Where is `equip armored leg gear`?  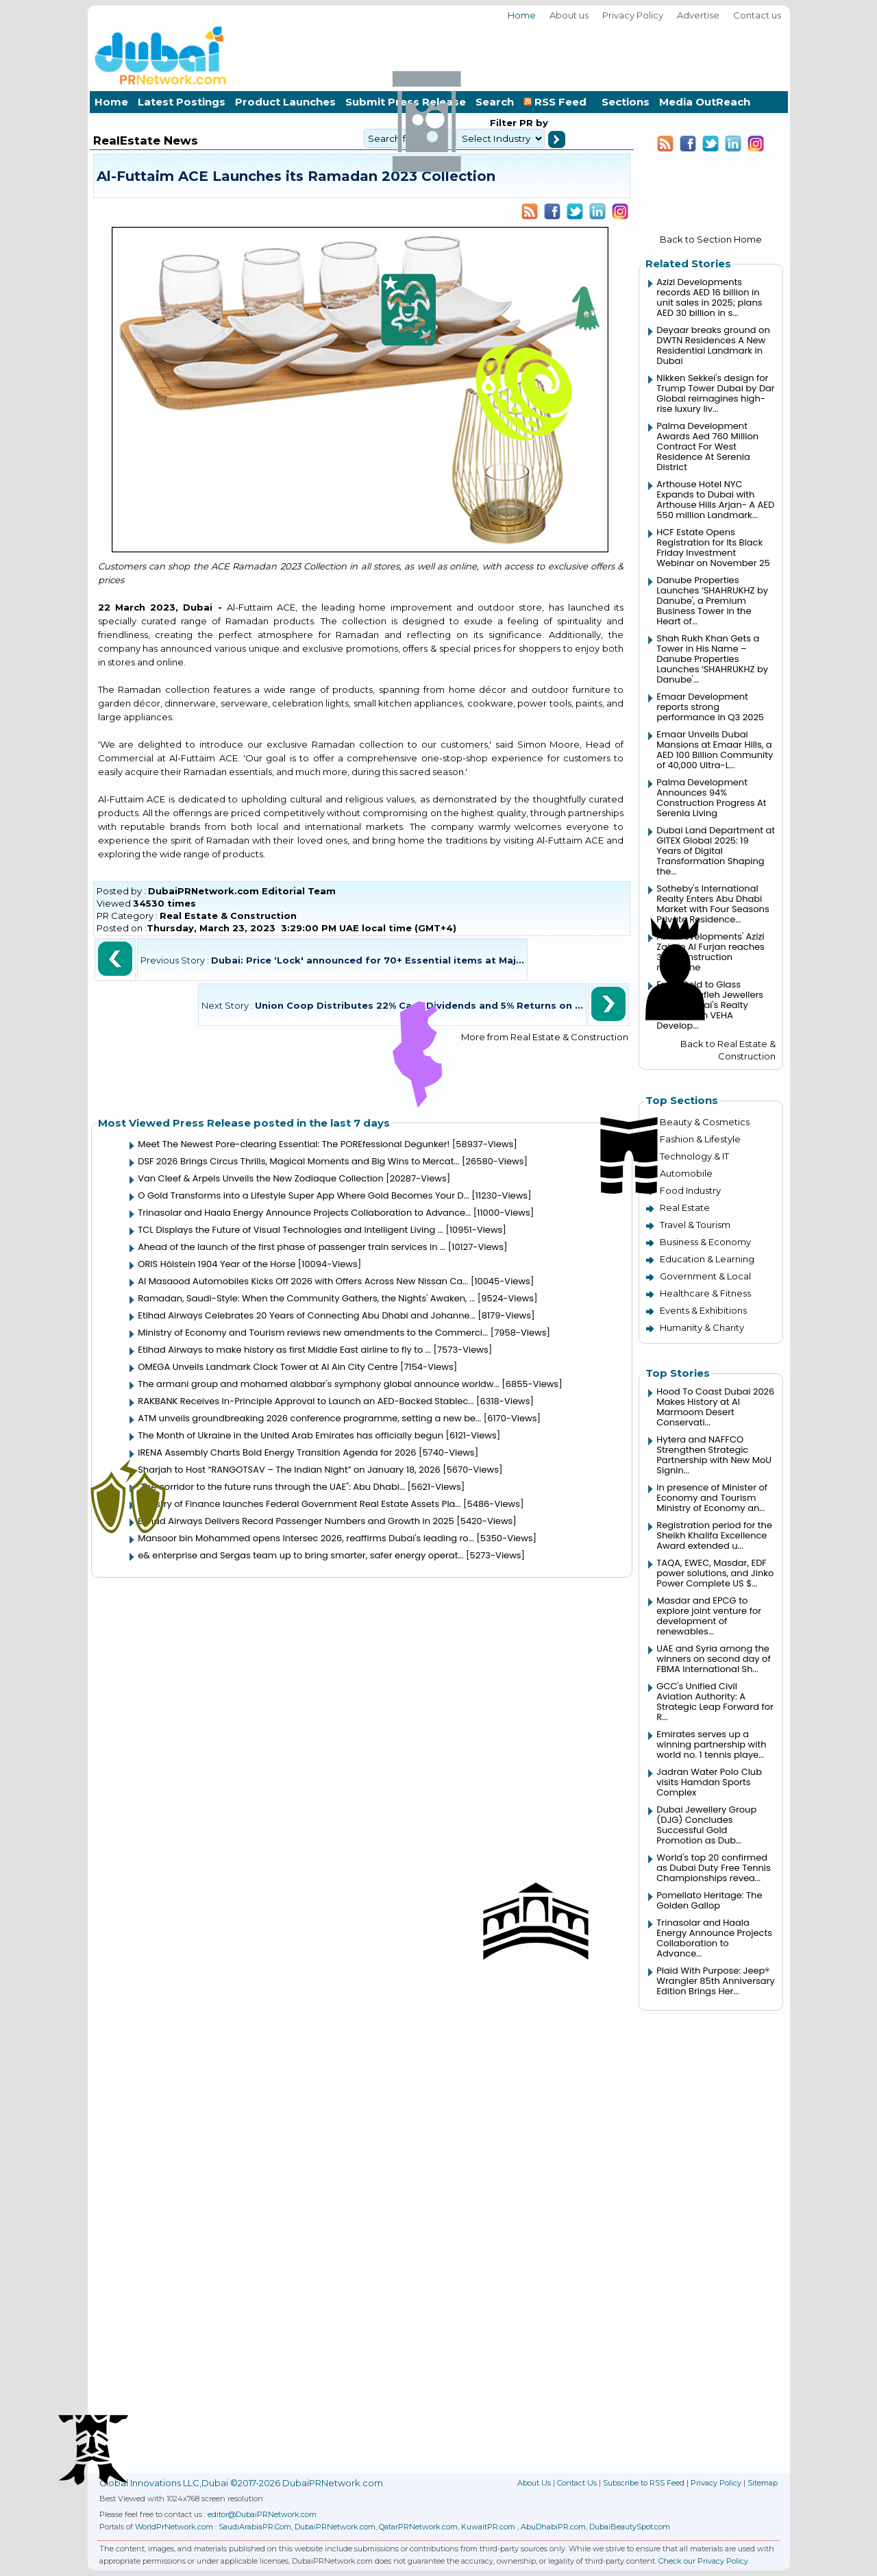 equip armored leg gear is located at coordinates (629, 1155).